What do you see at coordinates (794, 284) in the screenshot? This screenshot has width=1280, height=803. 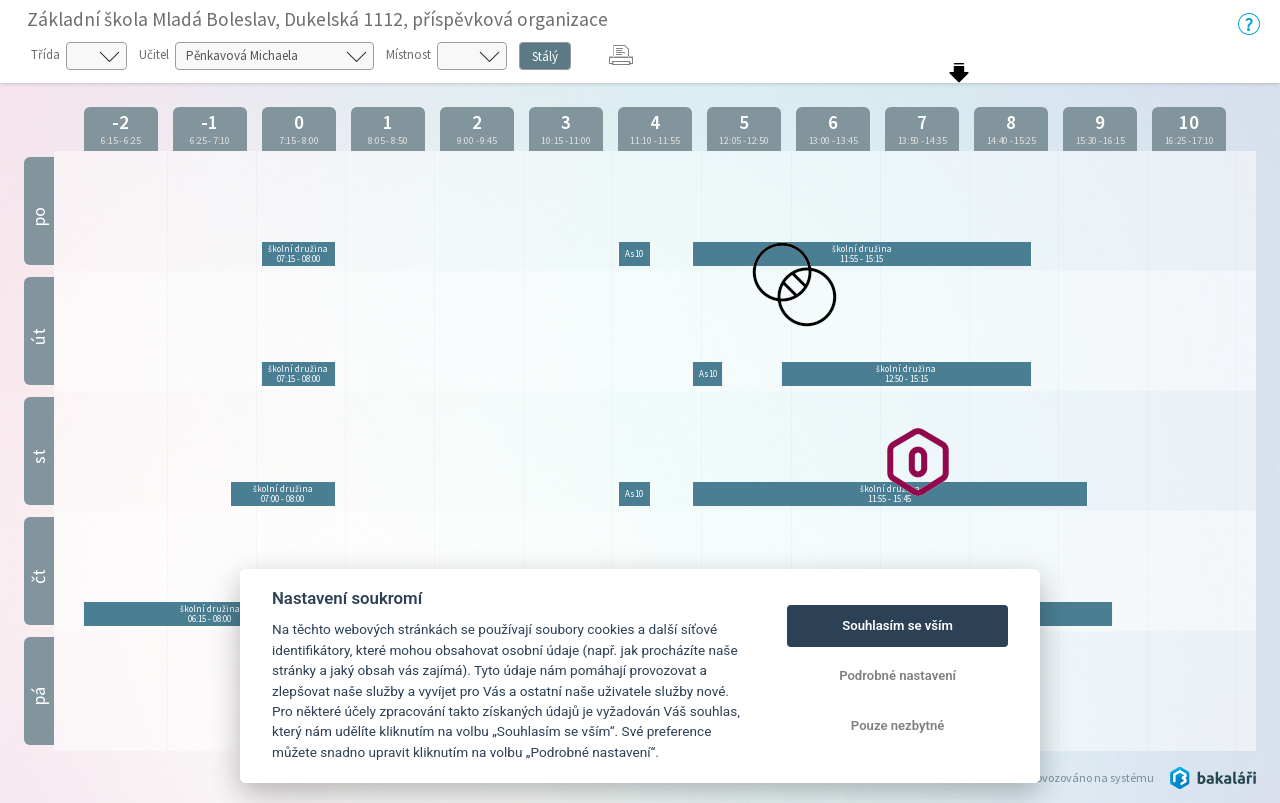 I see `apply intersect operation to selected shapes` at bounding box center [794, 284].